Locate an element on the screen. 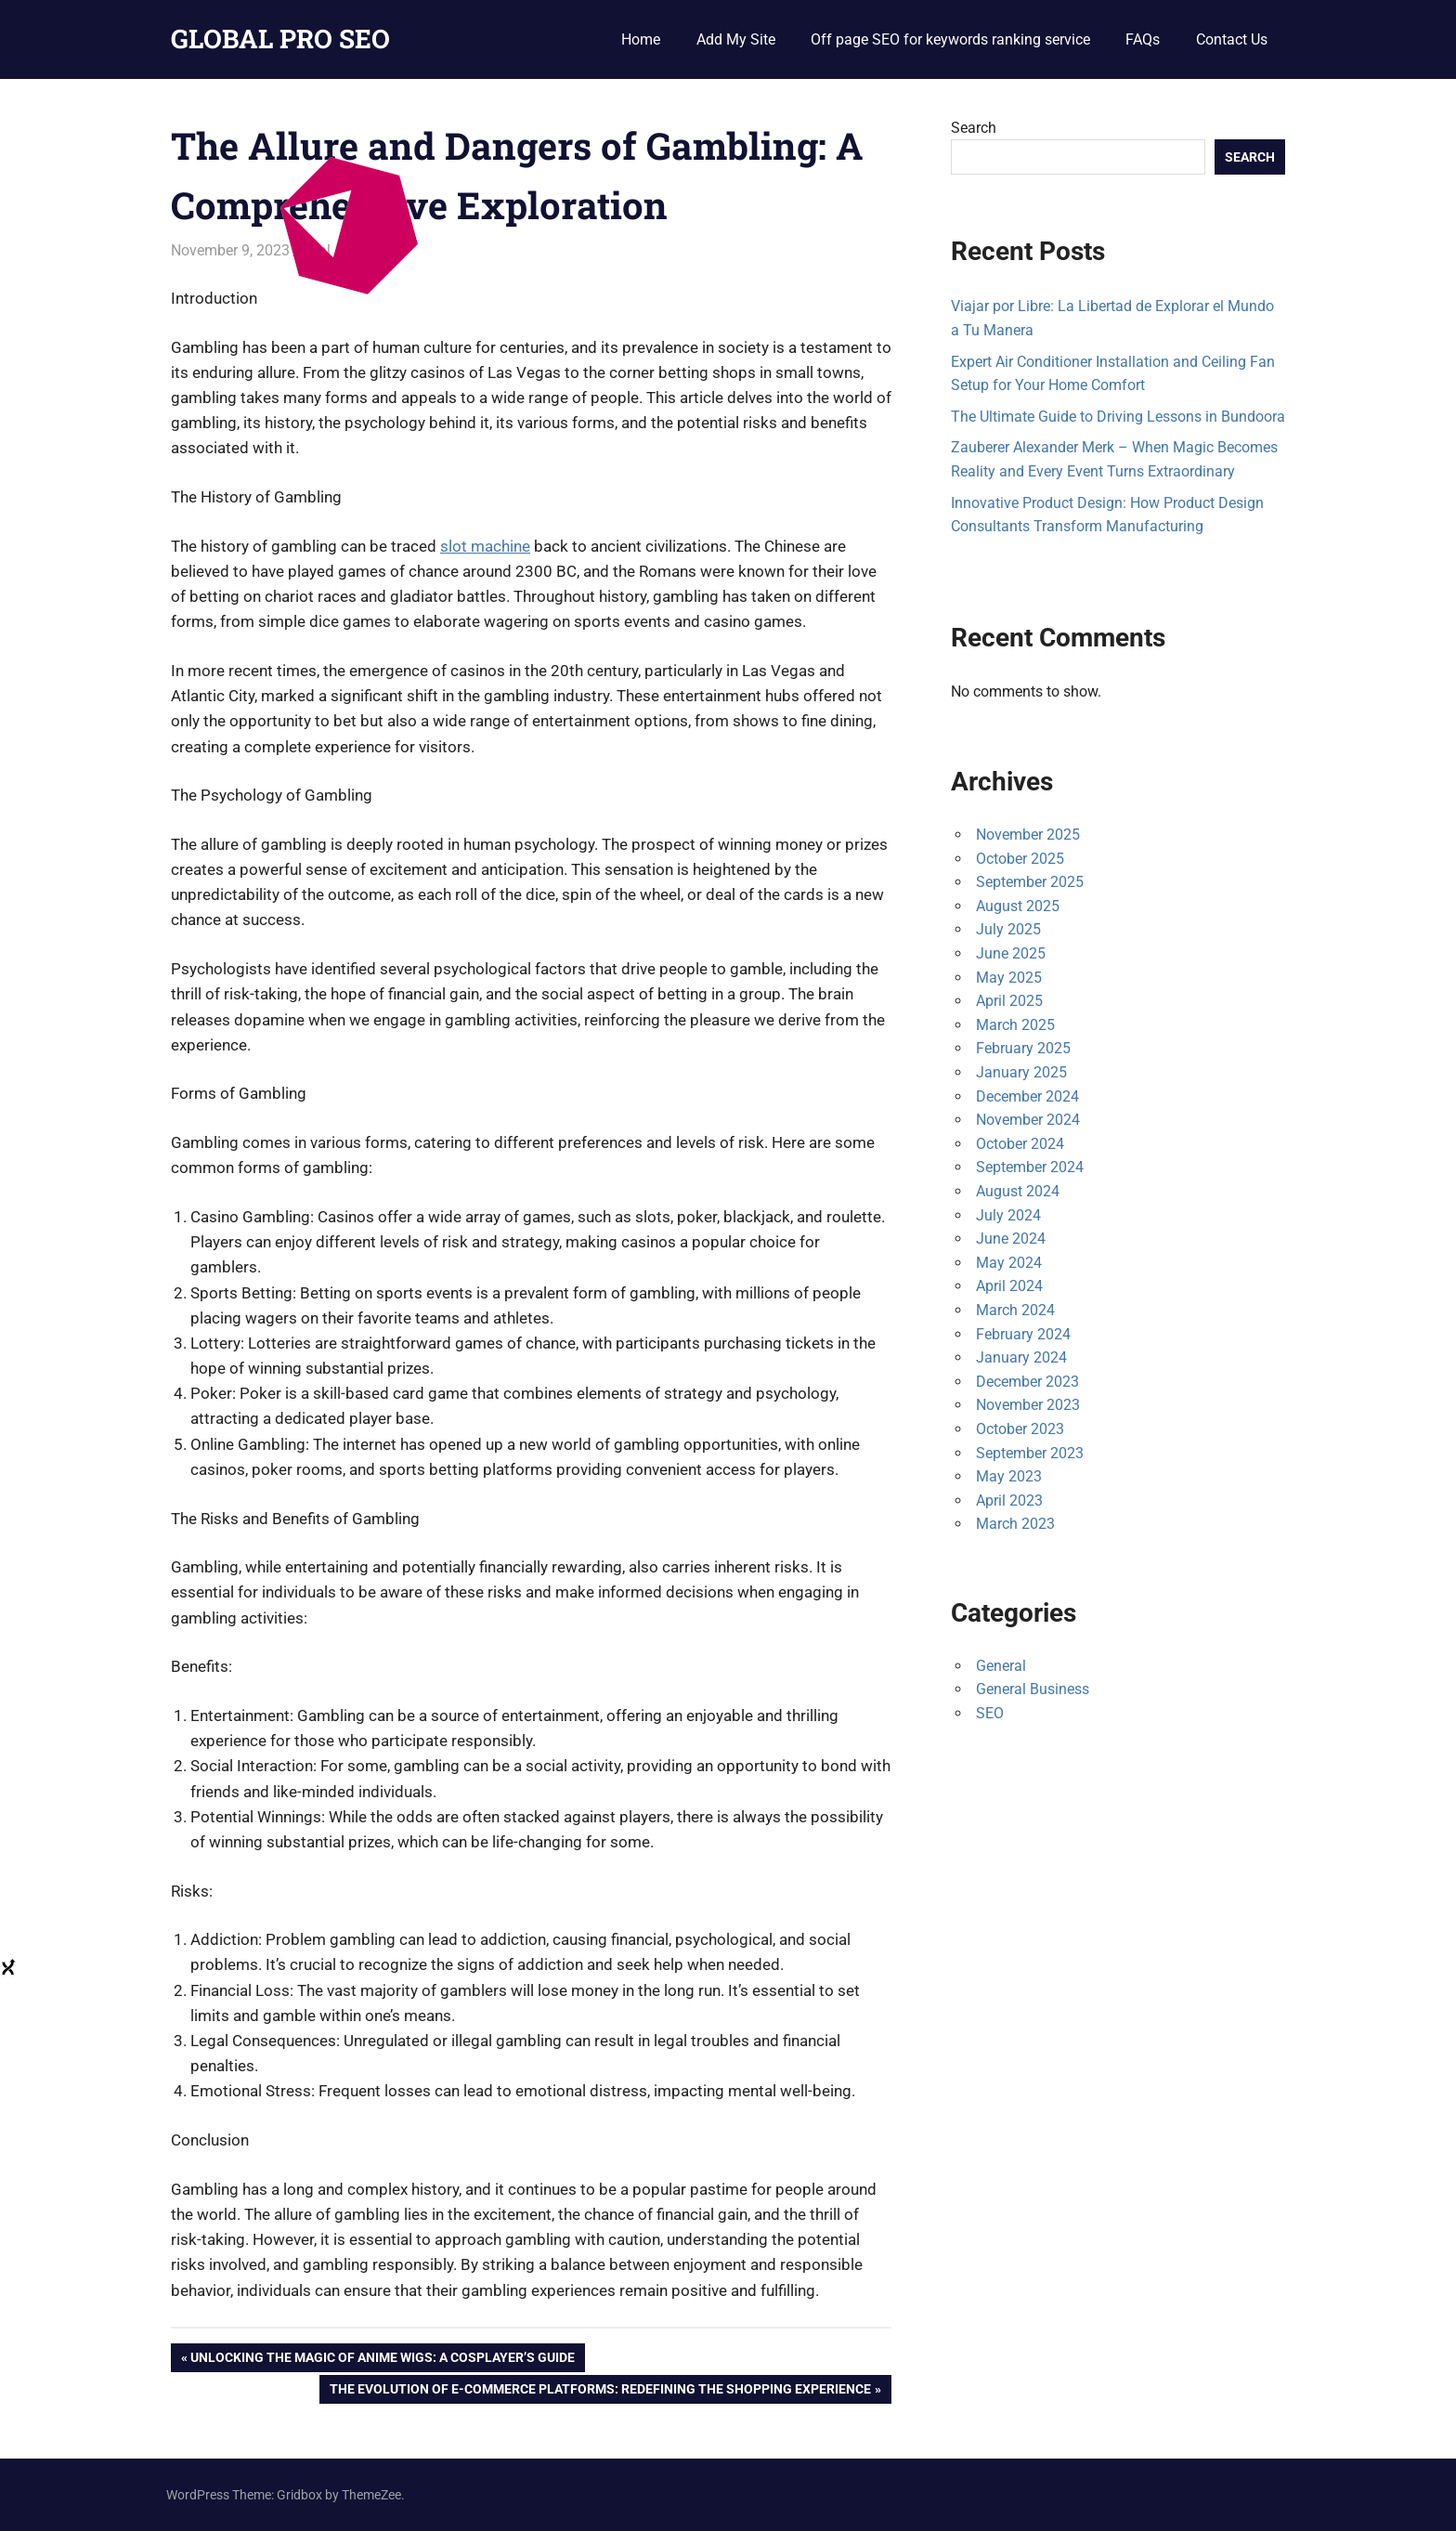 This screenshot has height=2531, width=1456. crystal programming language logo is located at coordinates (349, 226).